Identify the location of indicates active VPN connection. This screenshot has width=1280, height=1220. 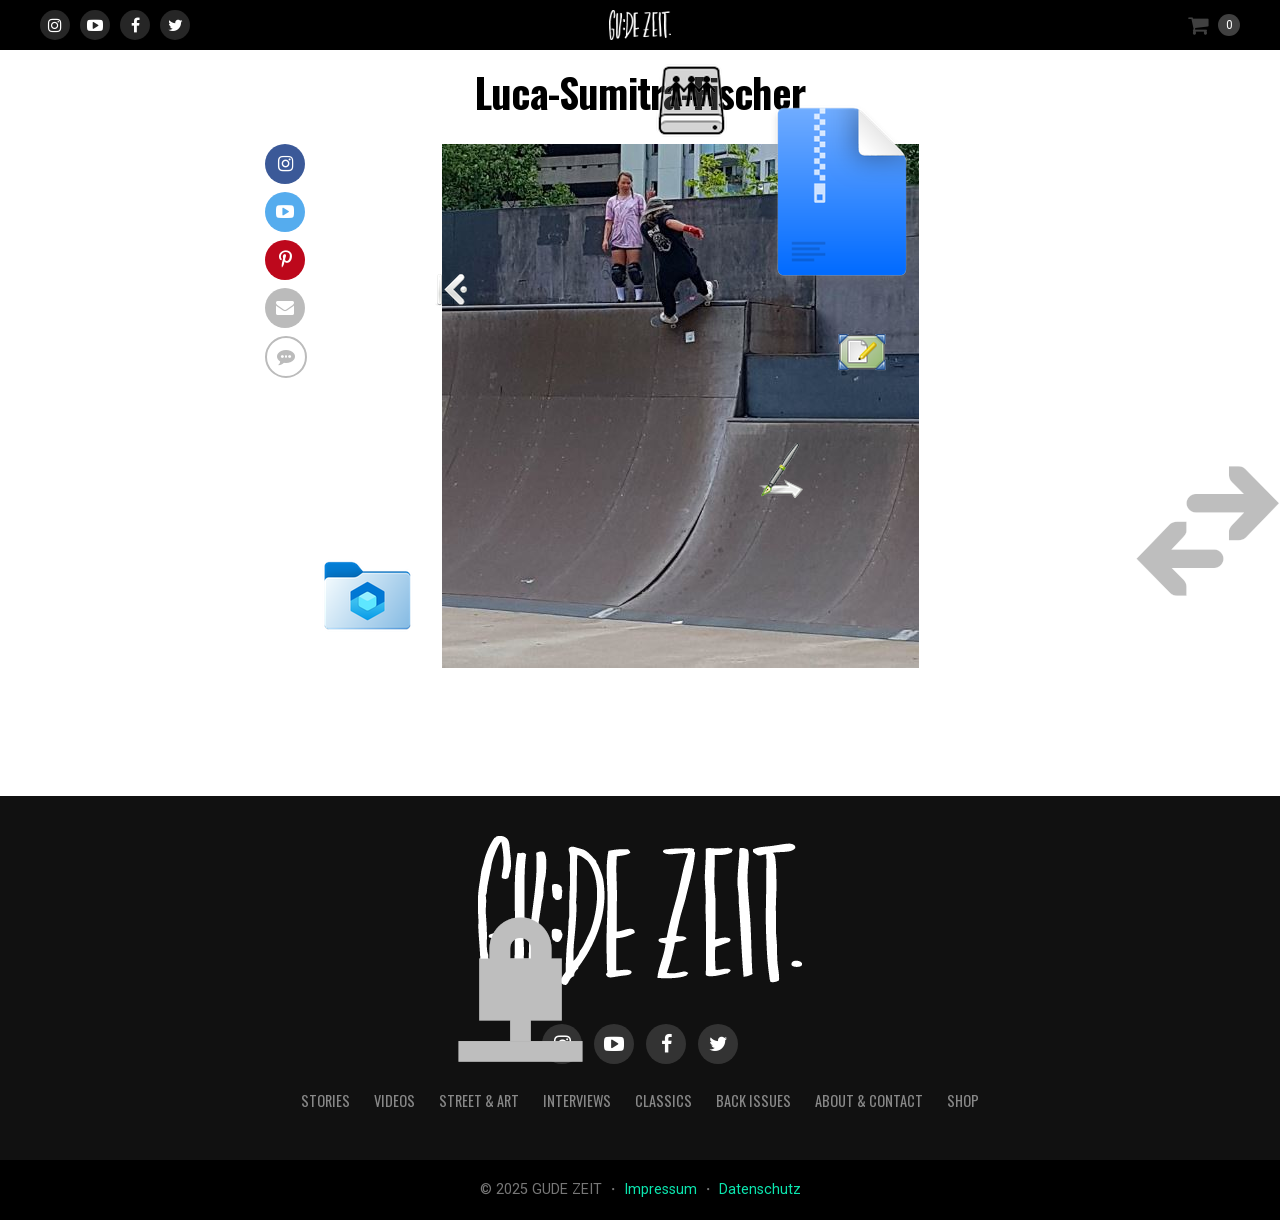
(520, 989).